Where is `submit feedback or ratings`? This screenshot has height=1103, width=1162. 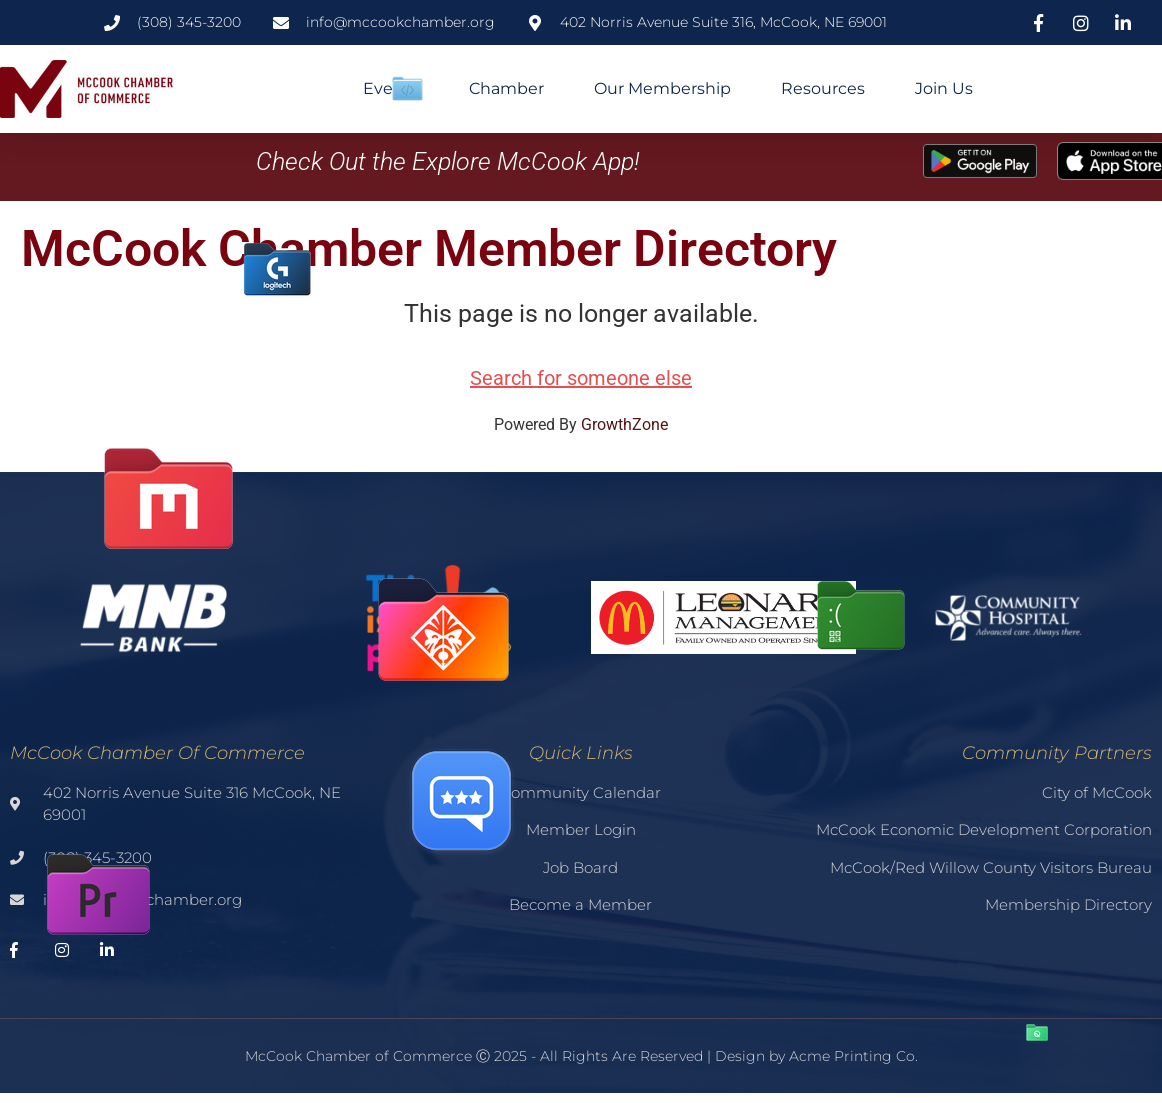 submit feedback or ratings is located at coordinates (461, 802).